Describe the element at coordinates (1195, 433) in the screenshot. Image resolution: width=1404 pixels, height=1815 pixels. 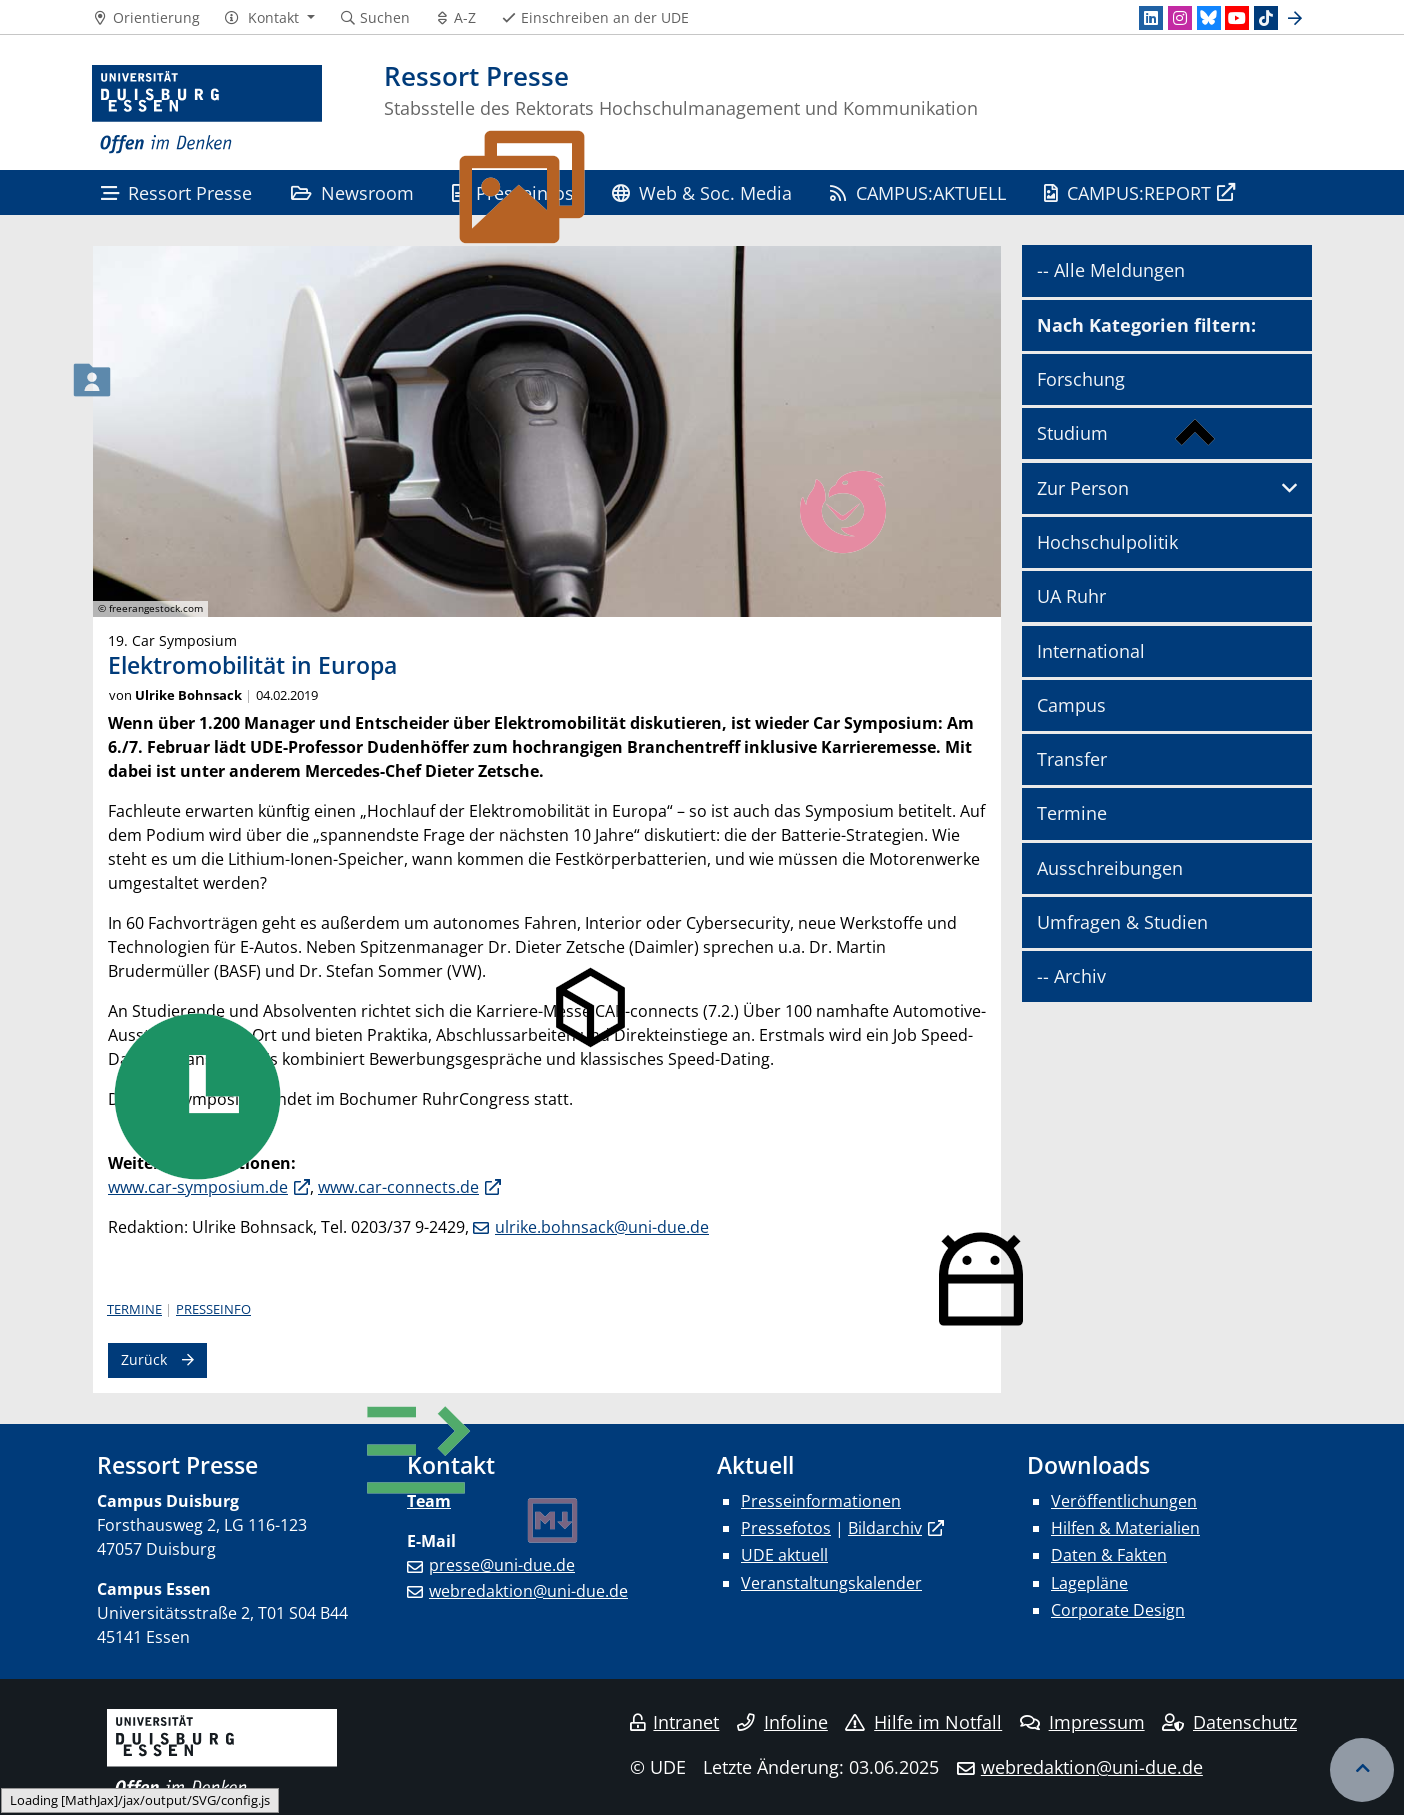
I see `expand or collapse a dropdown menu` at that location.